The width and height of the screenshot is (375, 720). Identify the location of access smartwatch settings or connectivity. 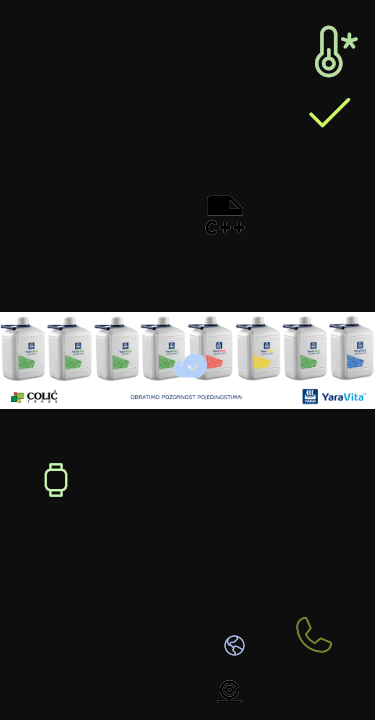
(56, 480).